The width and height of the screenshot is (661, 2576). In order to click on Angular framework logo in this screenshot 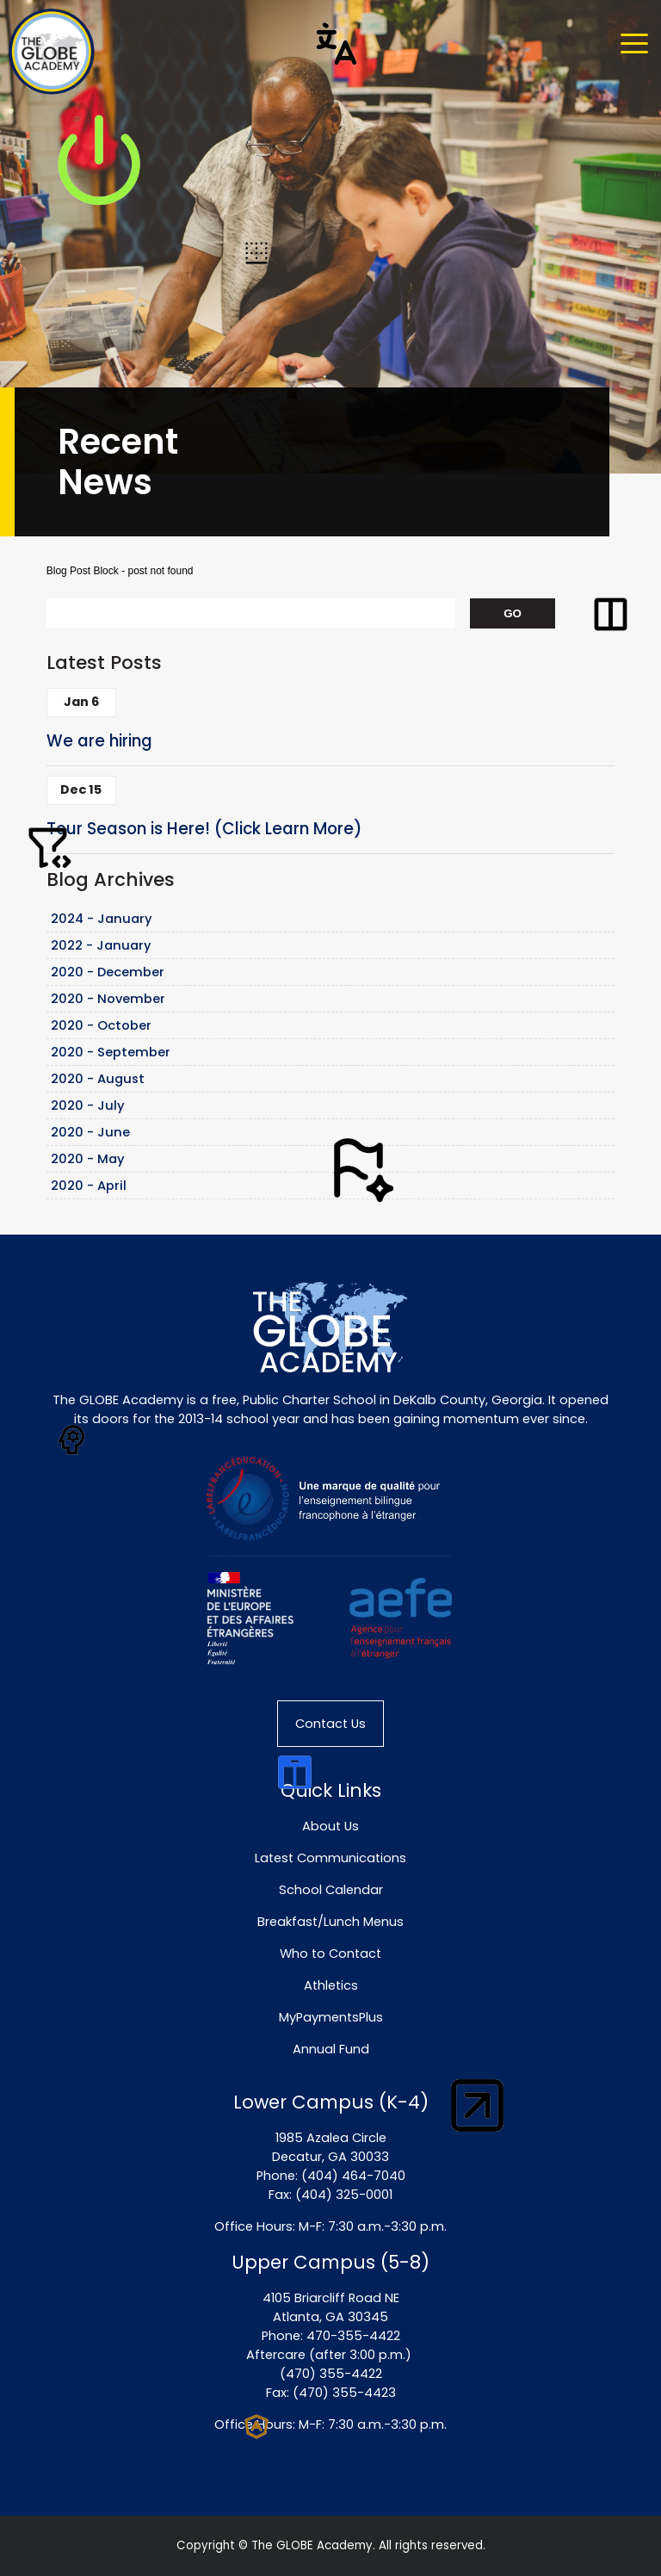, I will do `click(256, 2426)`.